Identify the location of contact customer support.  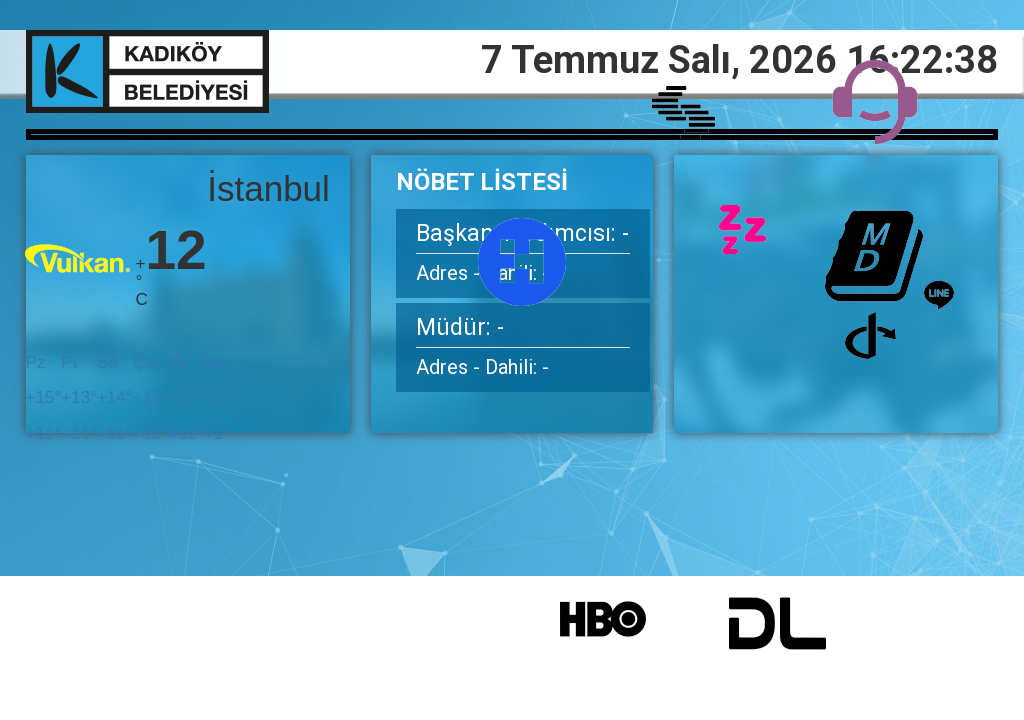
(875, 102).